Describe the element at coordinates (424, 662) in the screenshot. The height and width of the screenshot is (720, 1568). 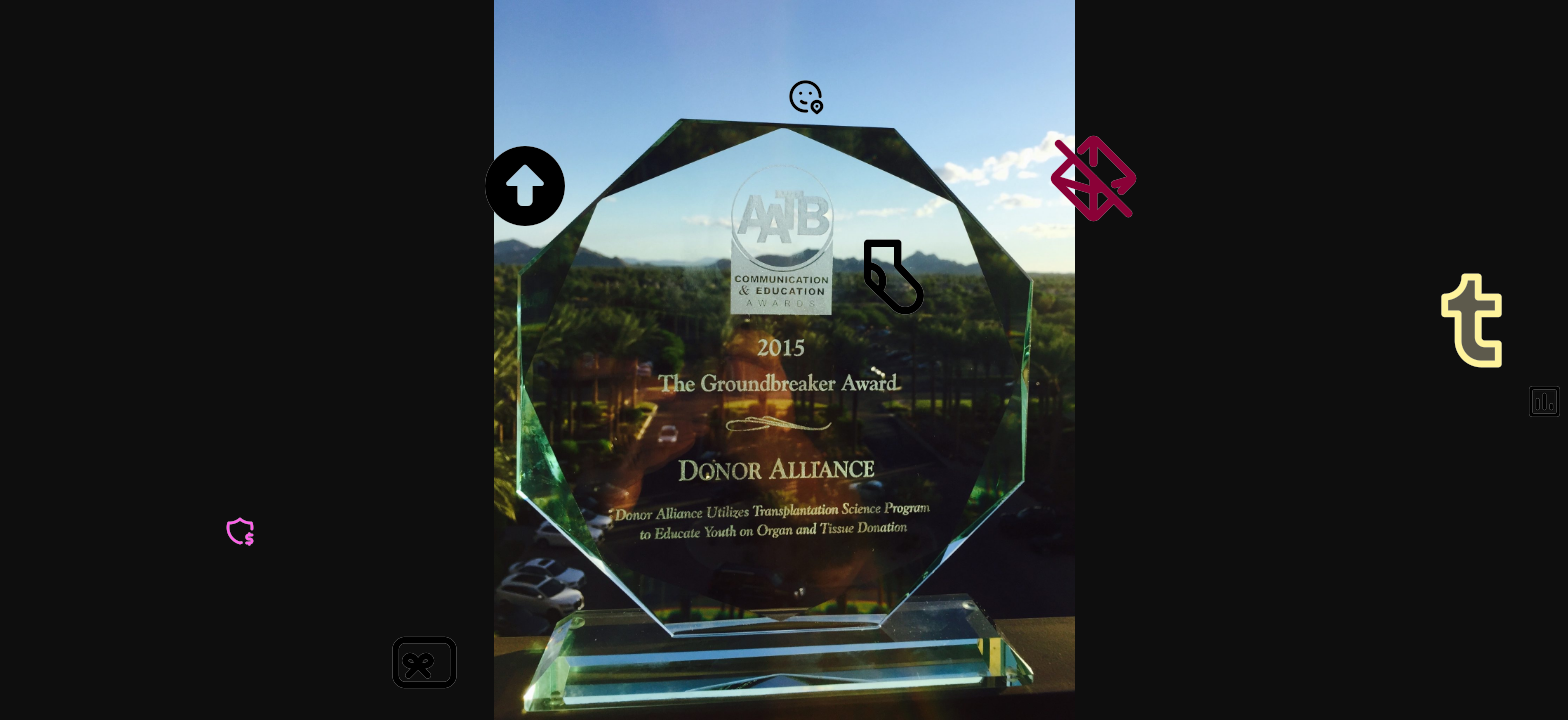
I see `access gift card balance or details` at that location.